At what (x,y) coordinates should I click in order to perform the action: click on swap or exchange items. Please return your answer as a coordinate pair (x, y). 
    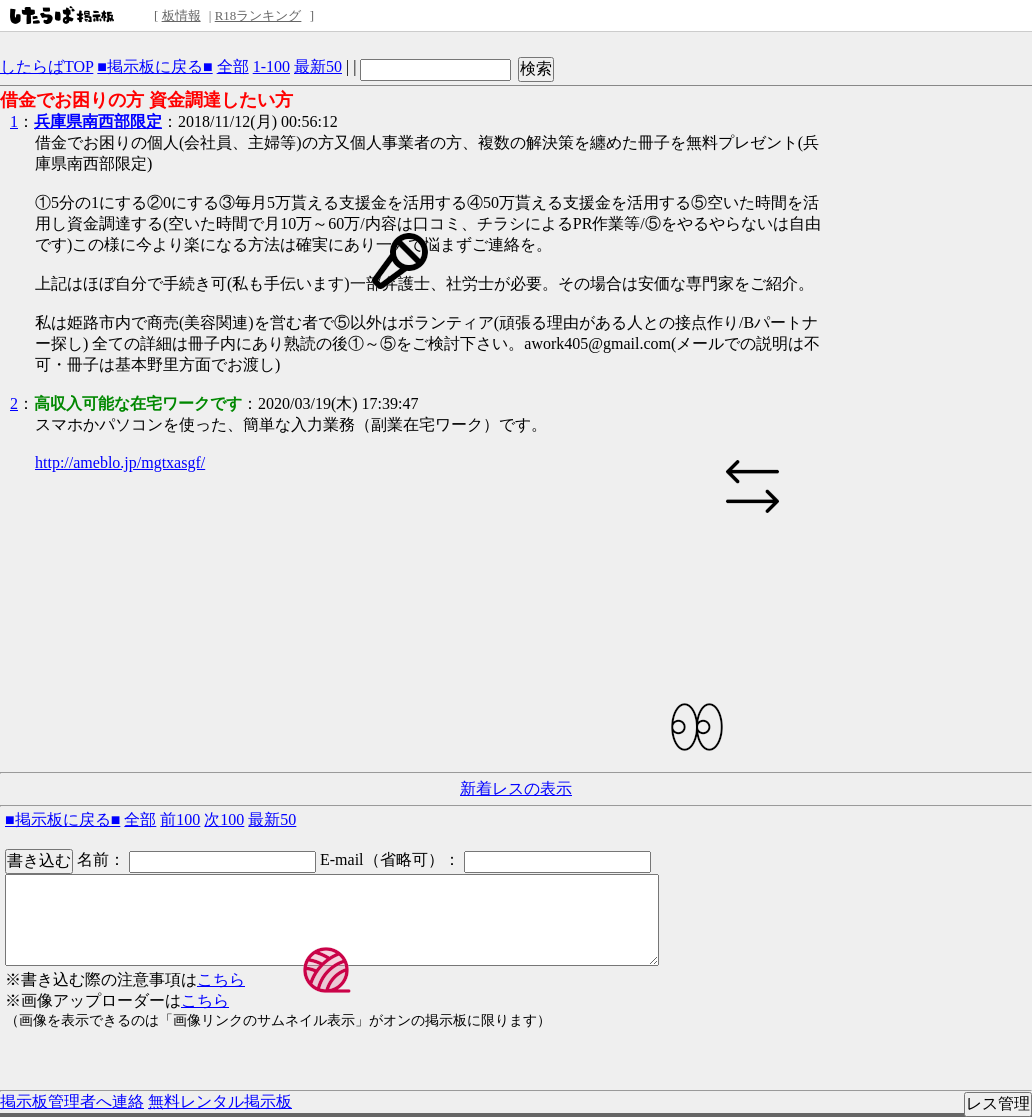
    Looking at the image, I should click on (752, 486).